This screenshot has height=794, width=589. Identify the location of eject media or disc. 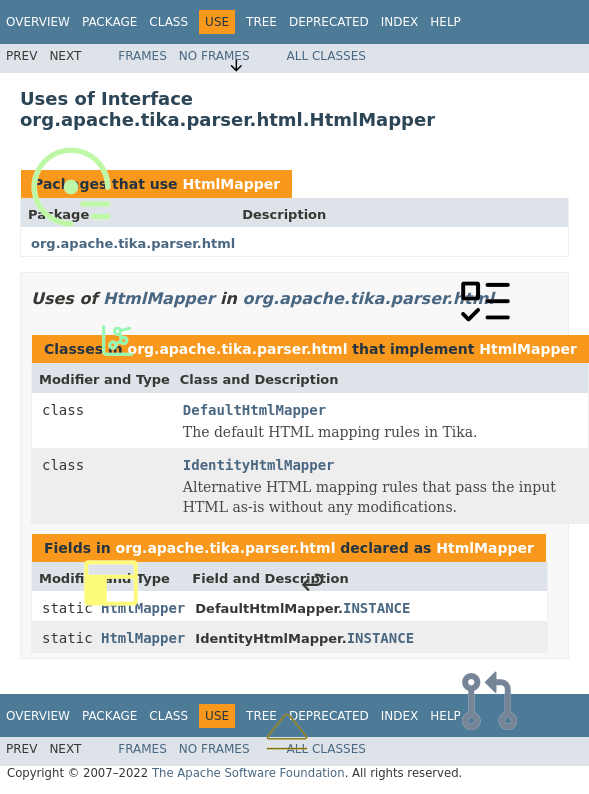
(287, 734).